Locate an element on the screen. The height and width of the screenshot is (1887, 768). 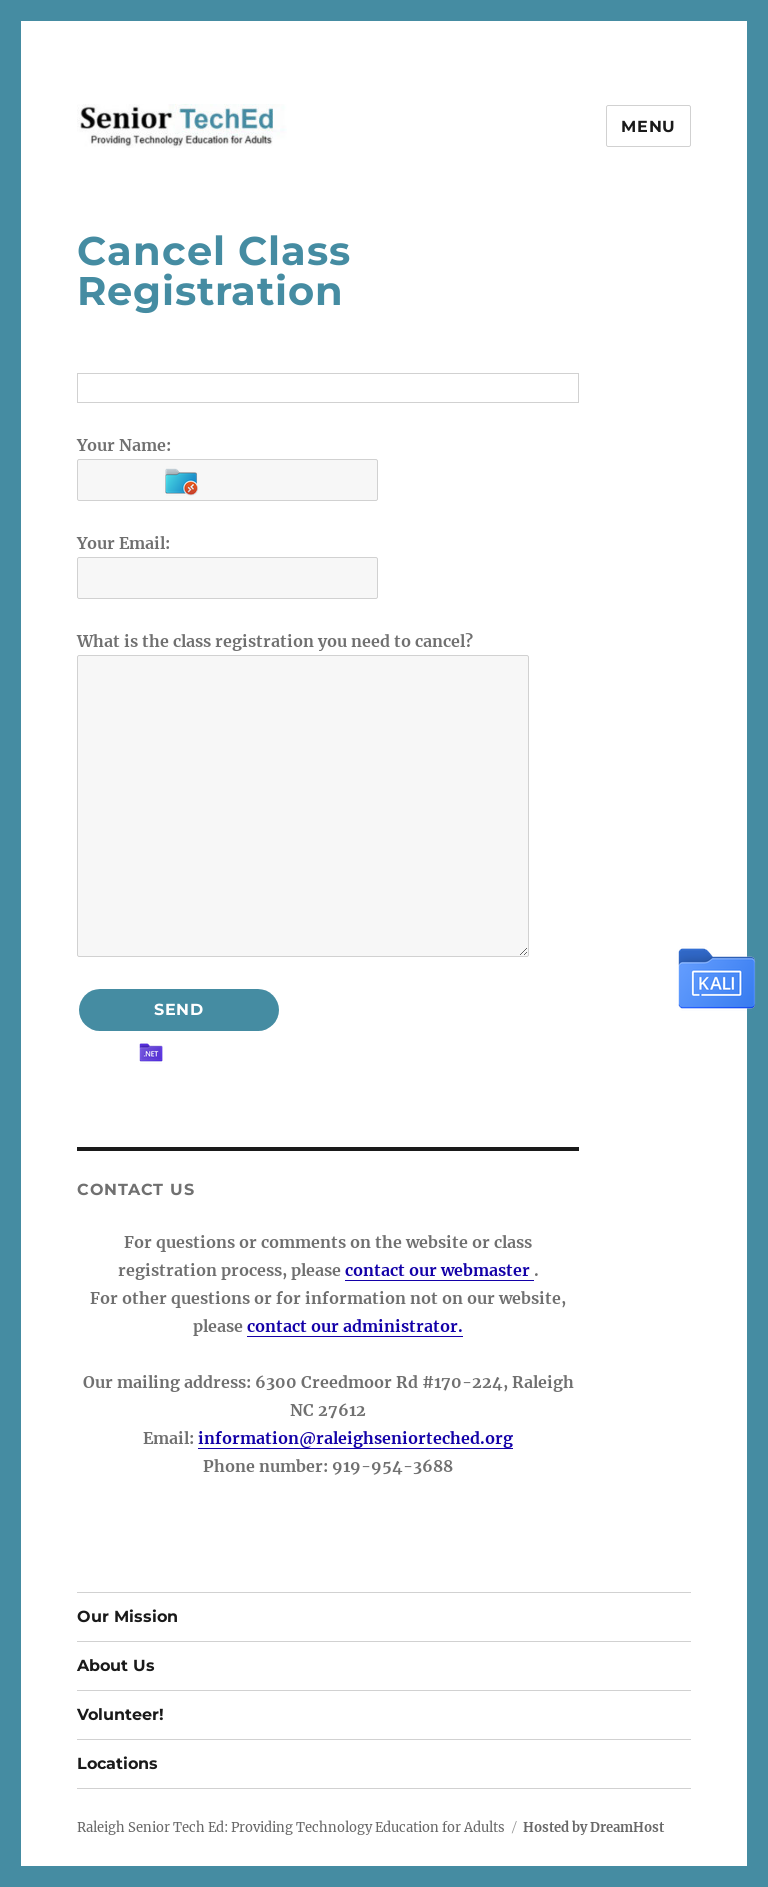
folder containing kali linux files or tools is located at coordinates (716, 980).